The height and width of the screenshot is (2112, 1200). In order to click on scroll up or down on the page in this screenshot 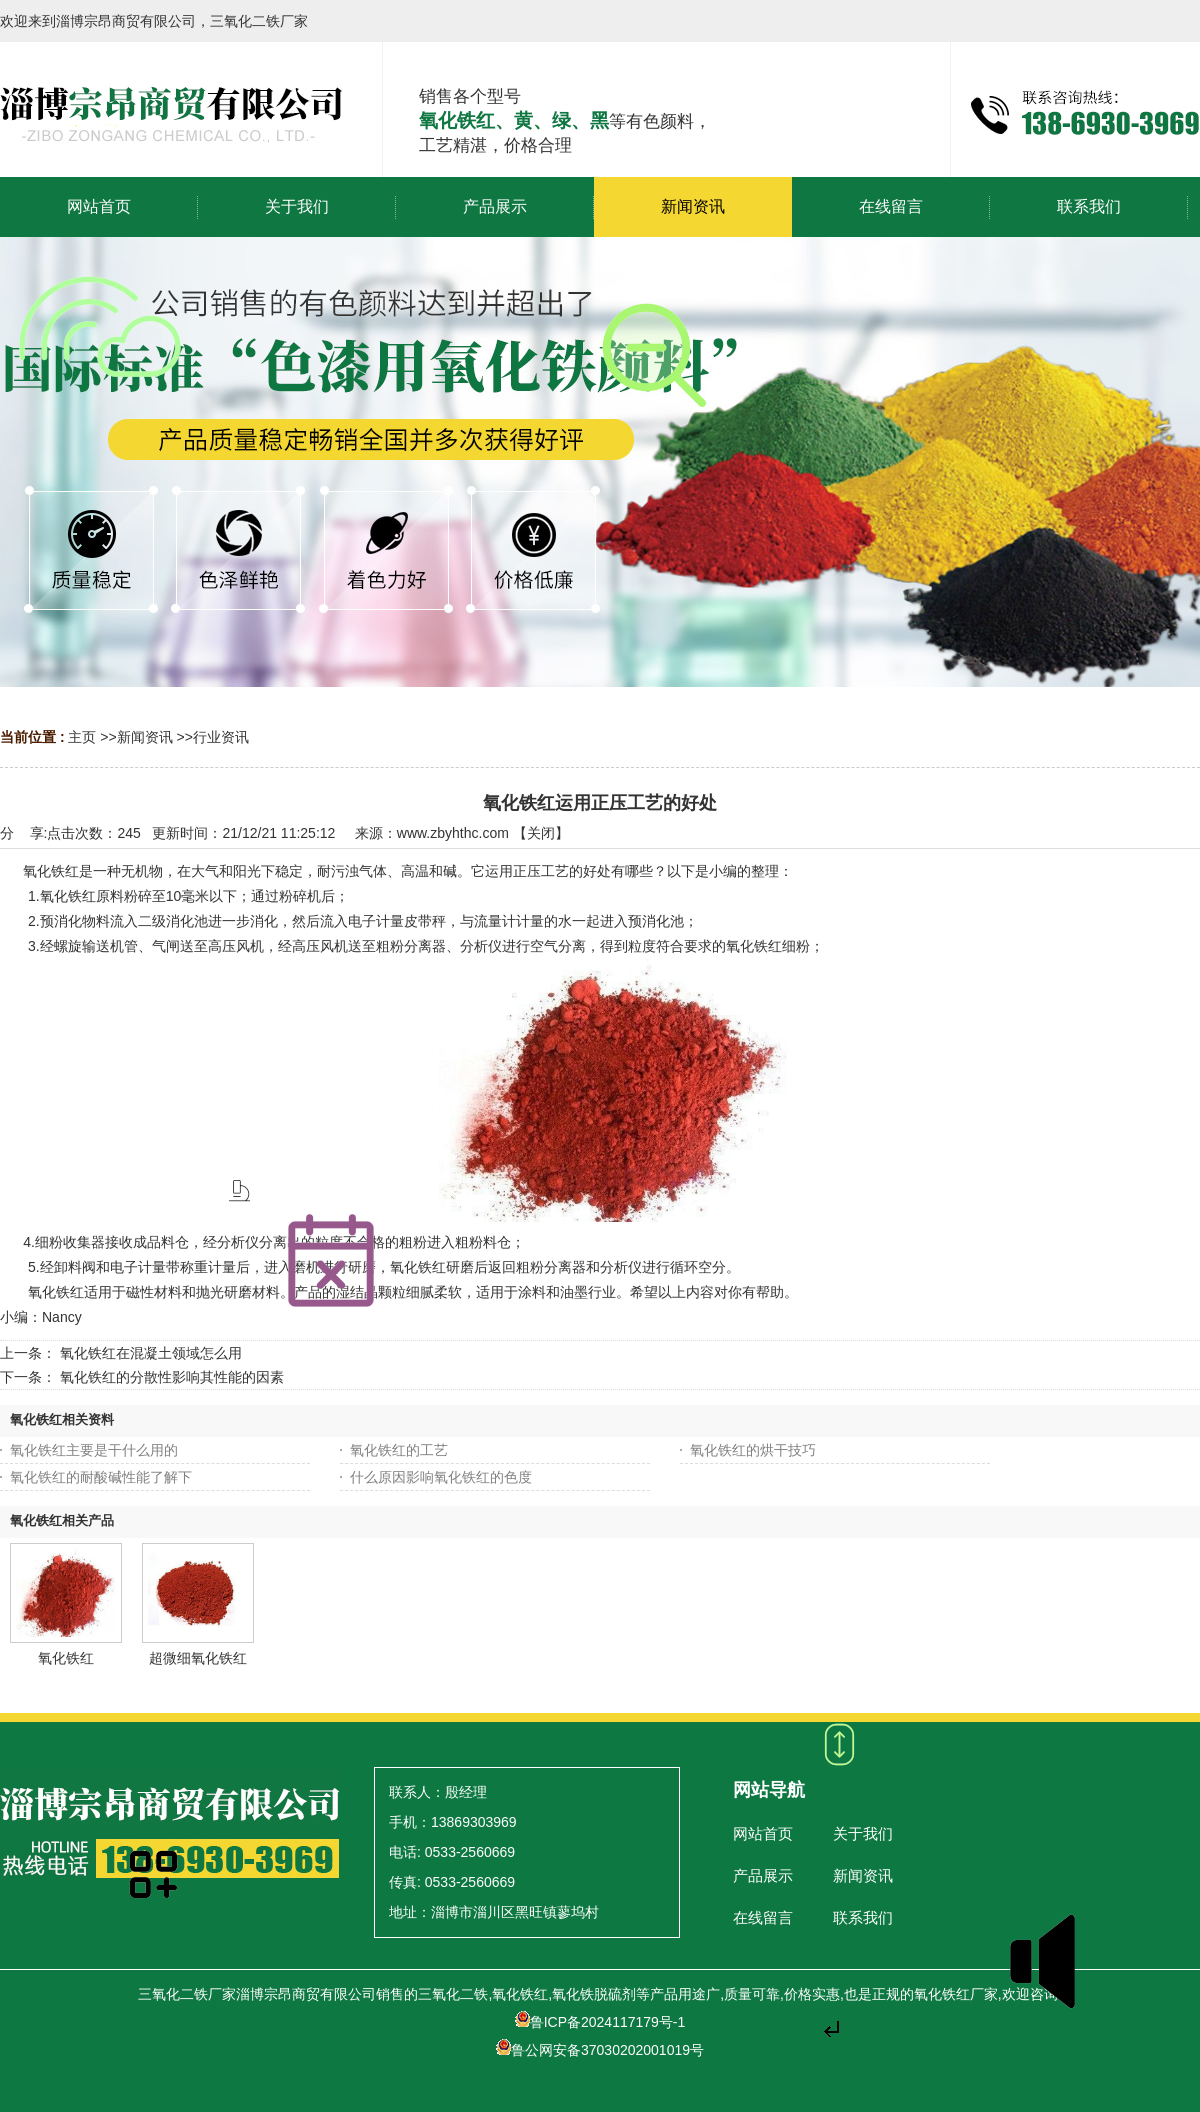, I will do `click(839, 1744)`.